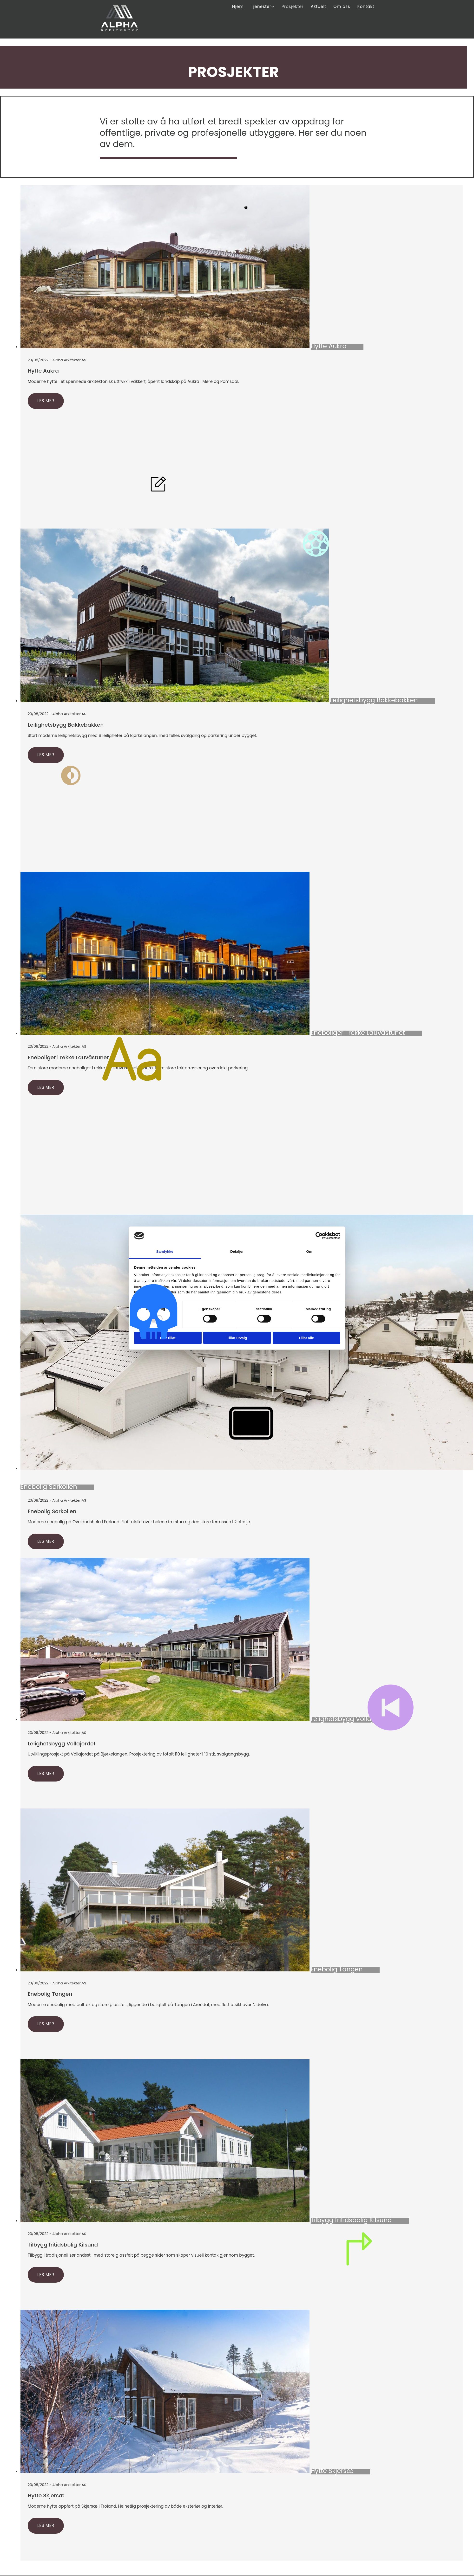  What do you see at coordinates (71, 775) in the screenshot?
I see `toggle invert colors mode` at bounding box center [71, 775].